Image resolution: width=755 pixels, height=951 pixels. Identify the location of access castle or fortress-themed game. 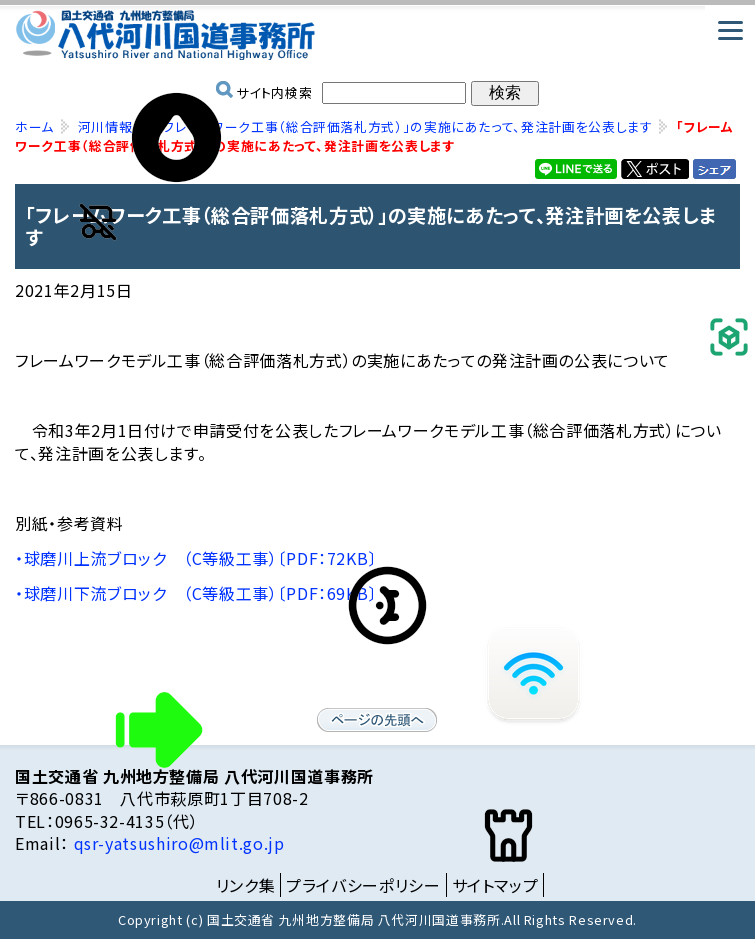
(508, 835).